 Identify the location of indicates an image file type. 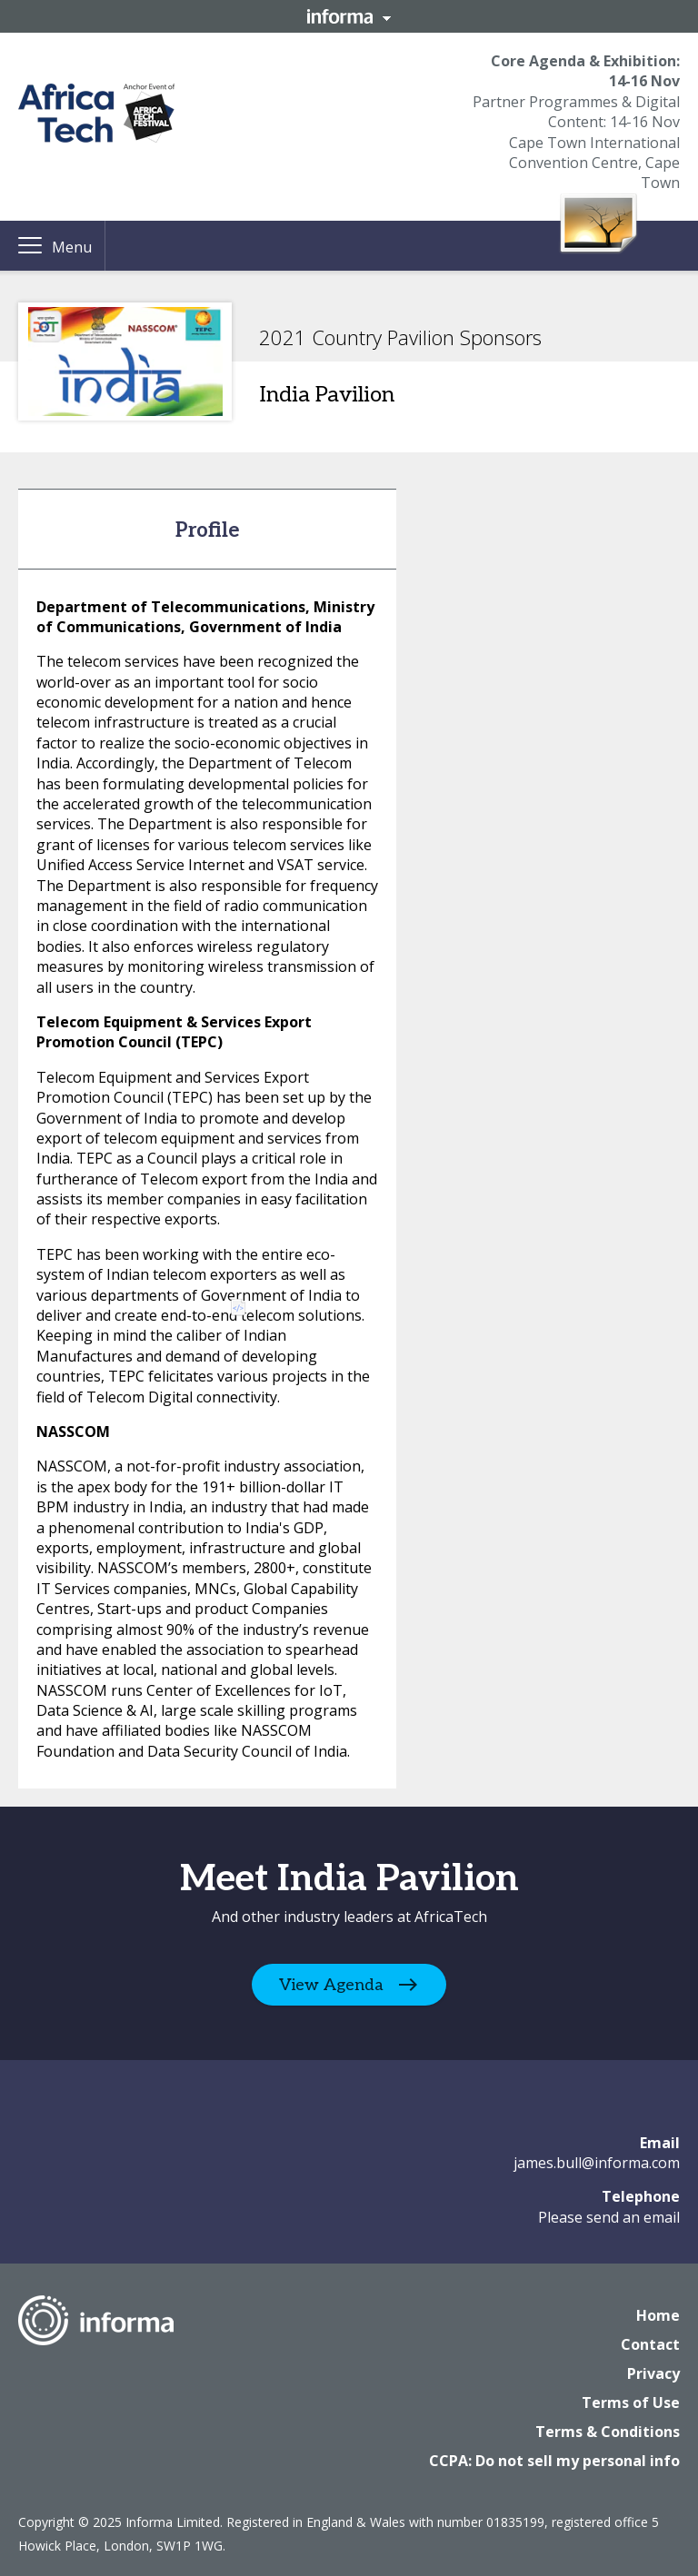
(598, 224).